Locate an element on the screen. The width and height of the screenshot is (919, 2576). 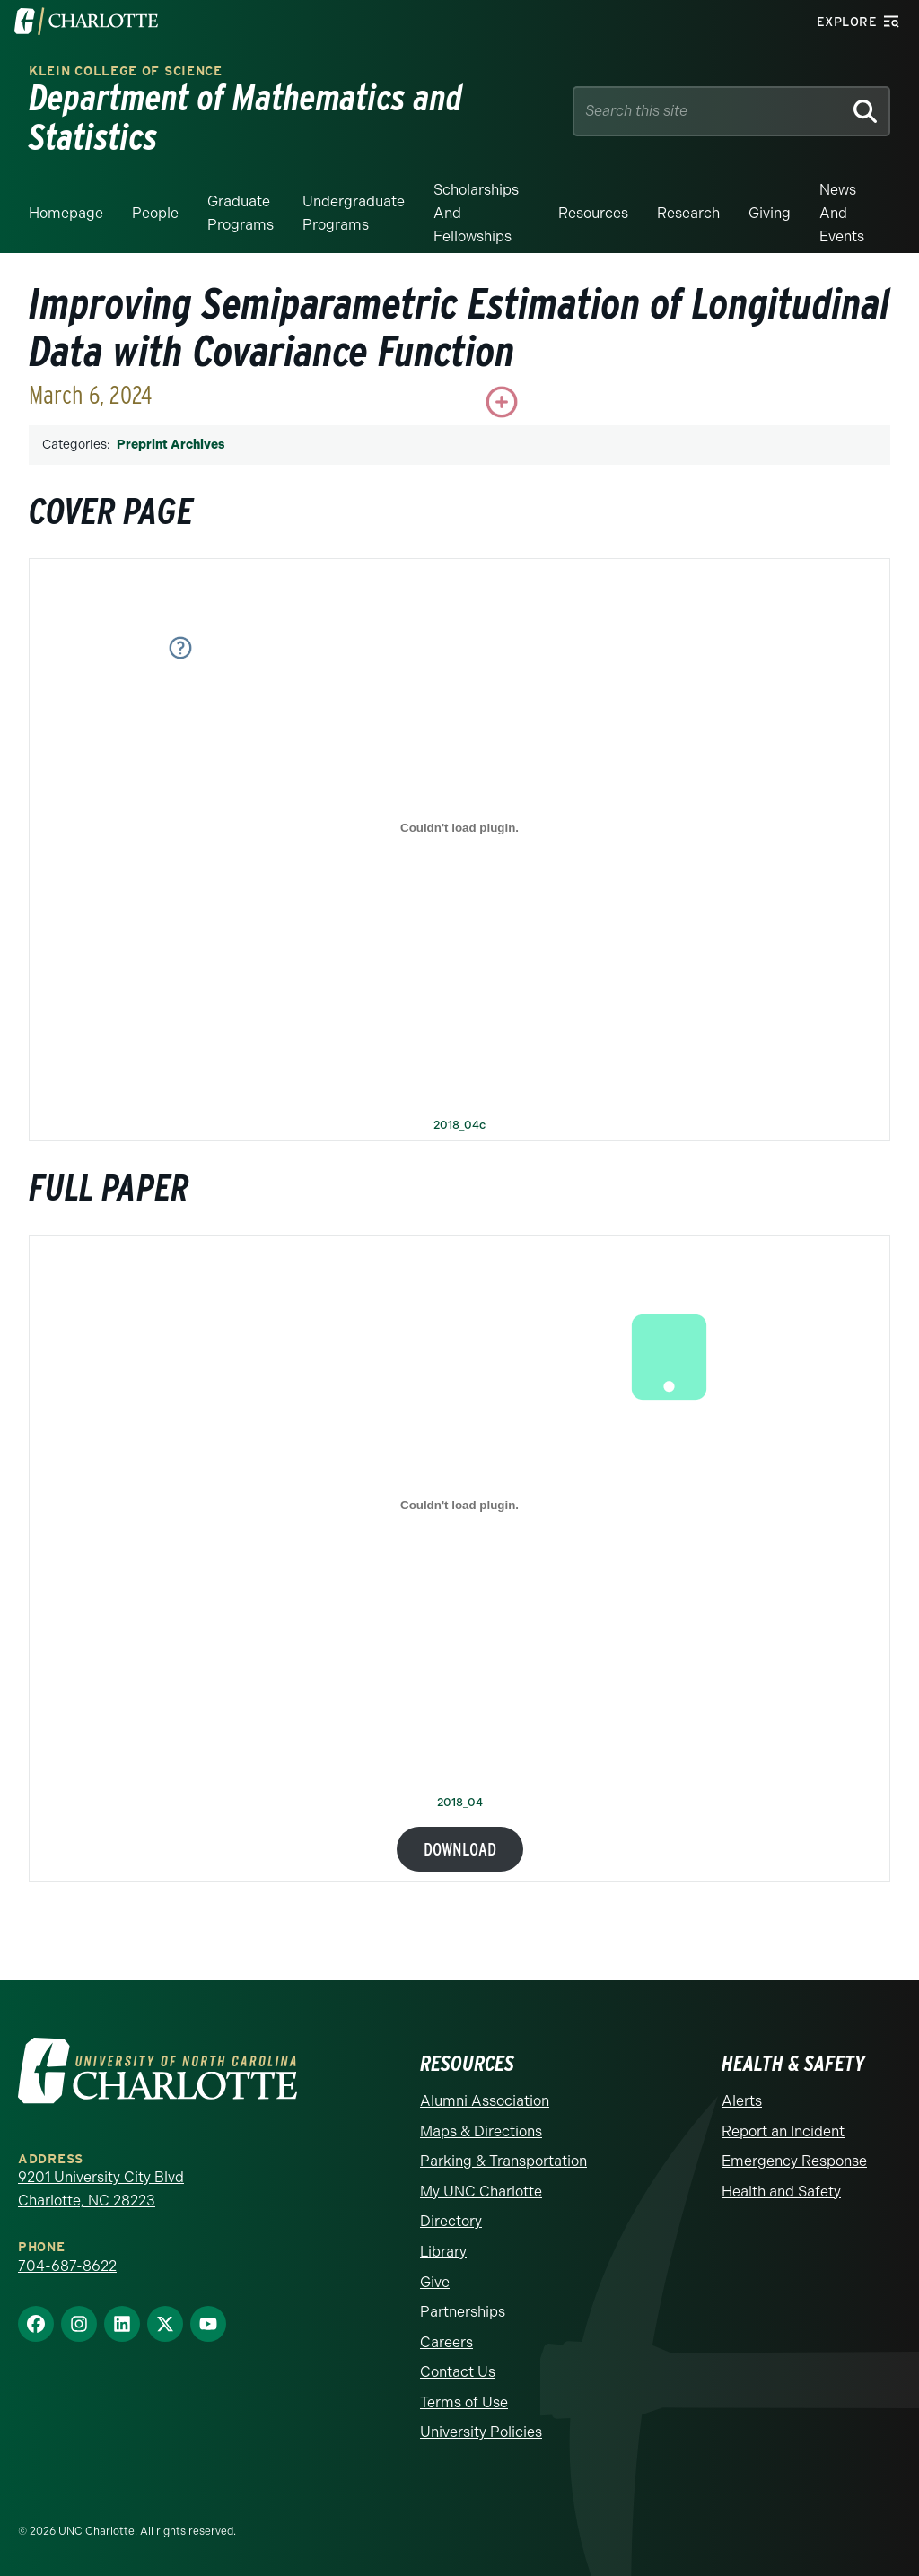
add a new item is located at coordinates (502, 402).